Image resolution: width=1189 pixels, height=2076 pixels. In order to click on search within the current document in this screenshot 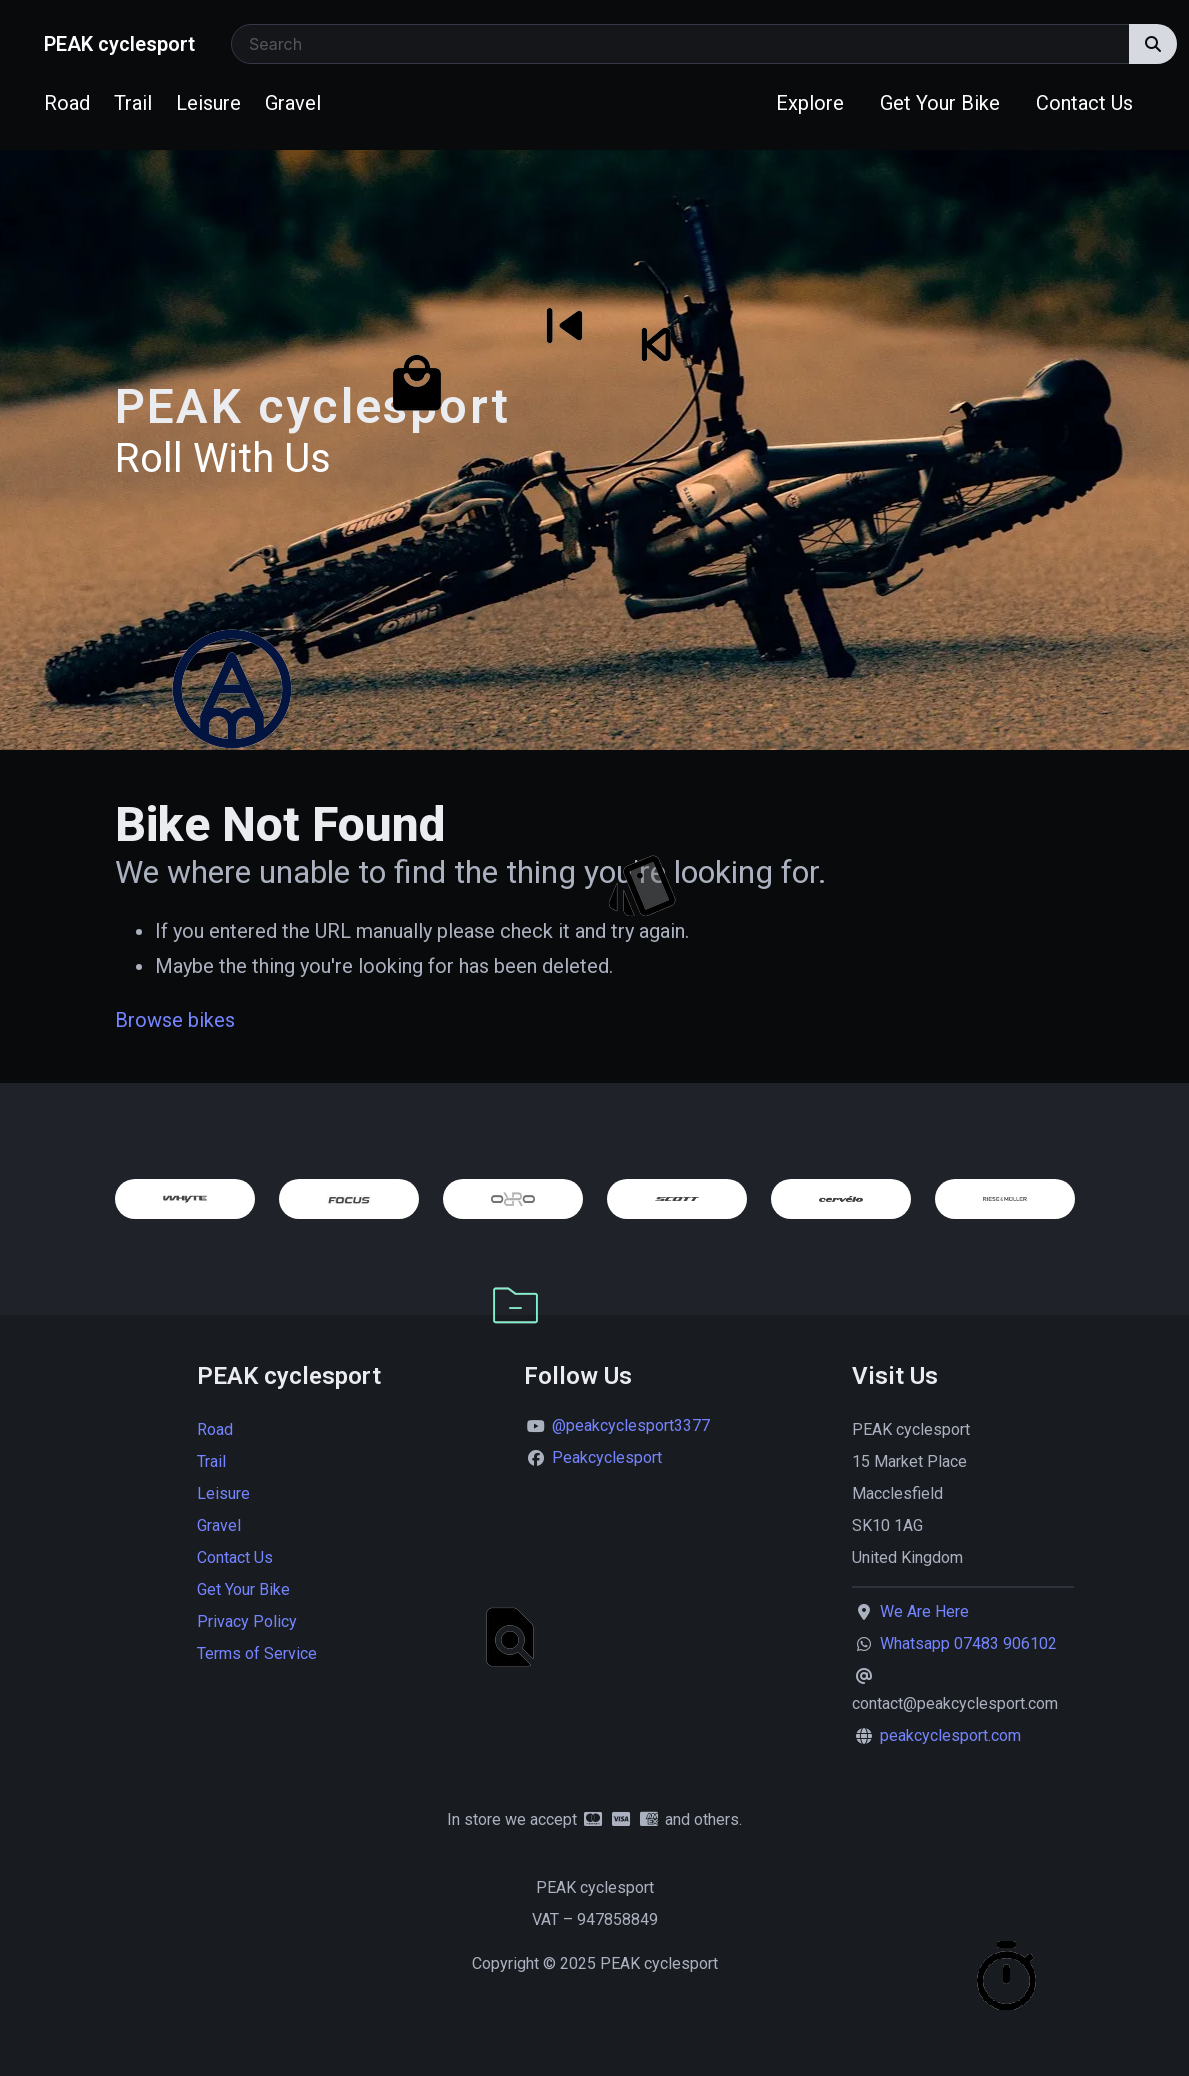, I will do `click(510, 1637)`.